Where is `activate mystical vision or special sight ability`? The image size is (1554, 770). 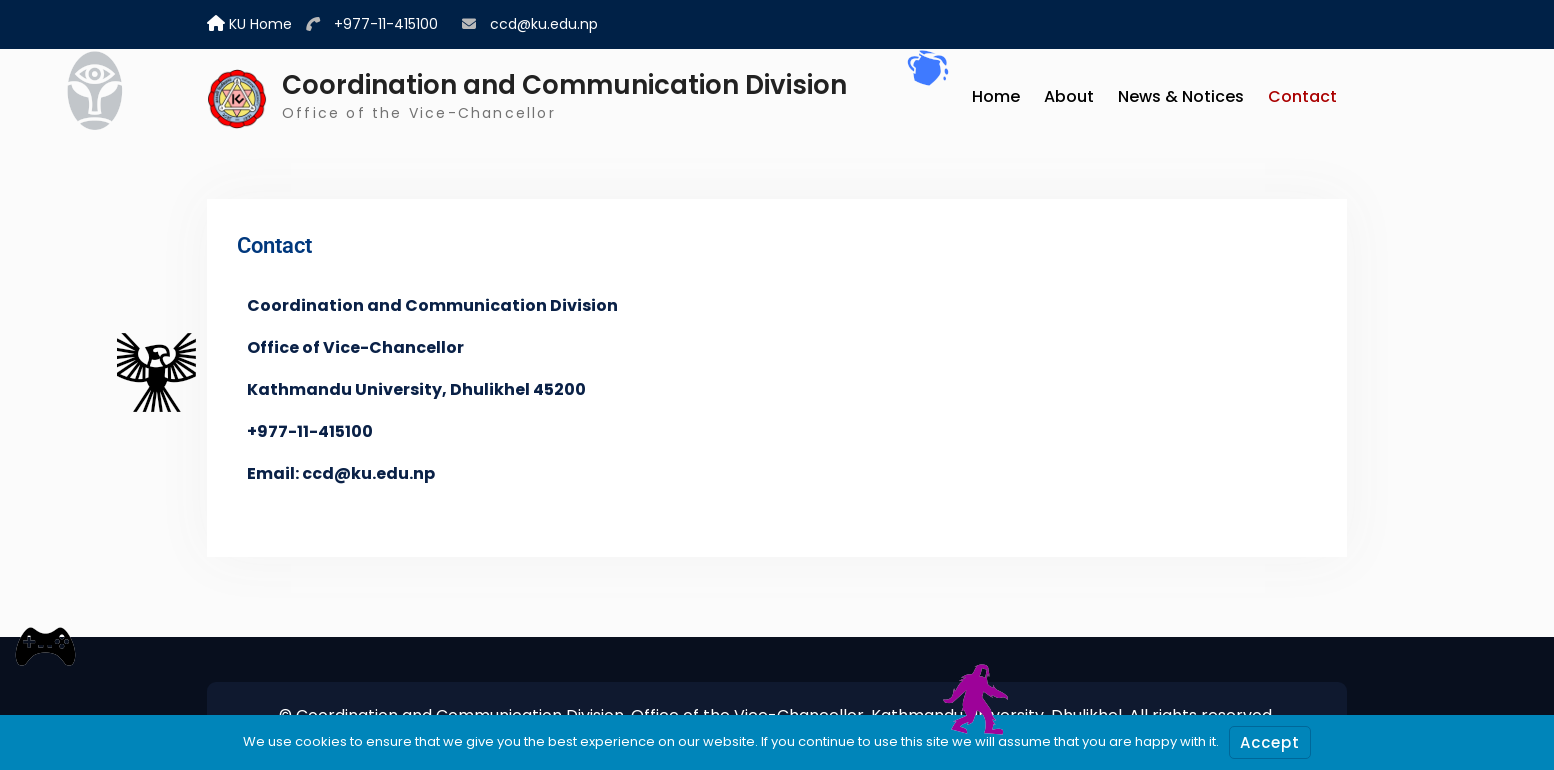 activate mystical vision or special sight ability is located at coordinates (95, 90).